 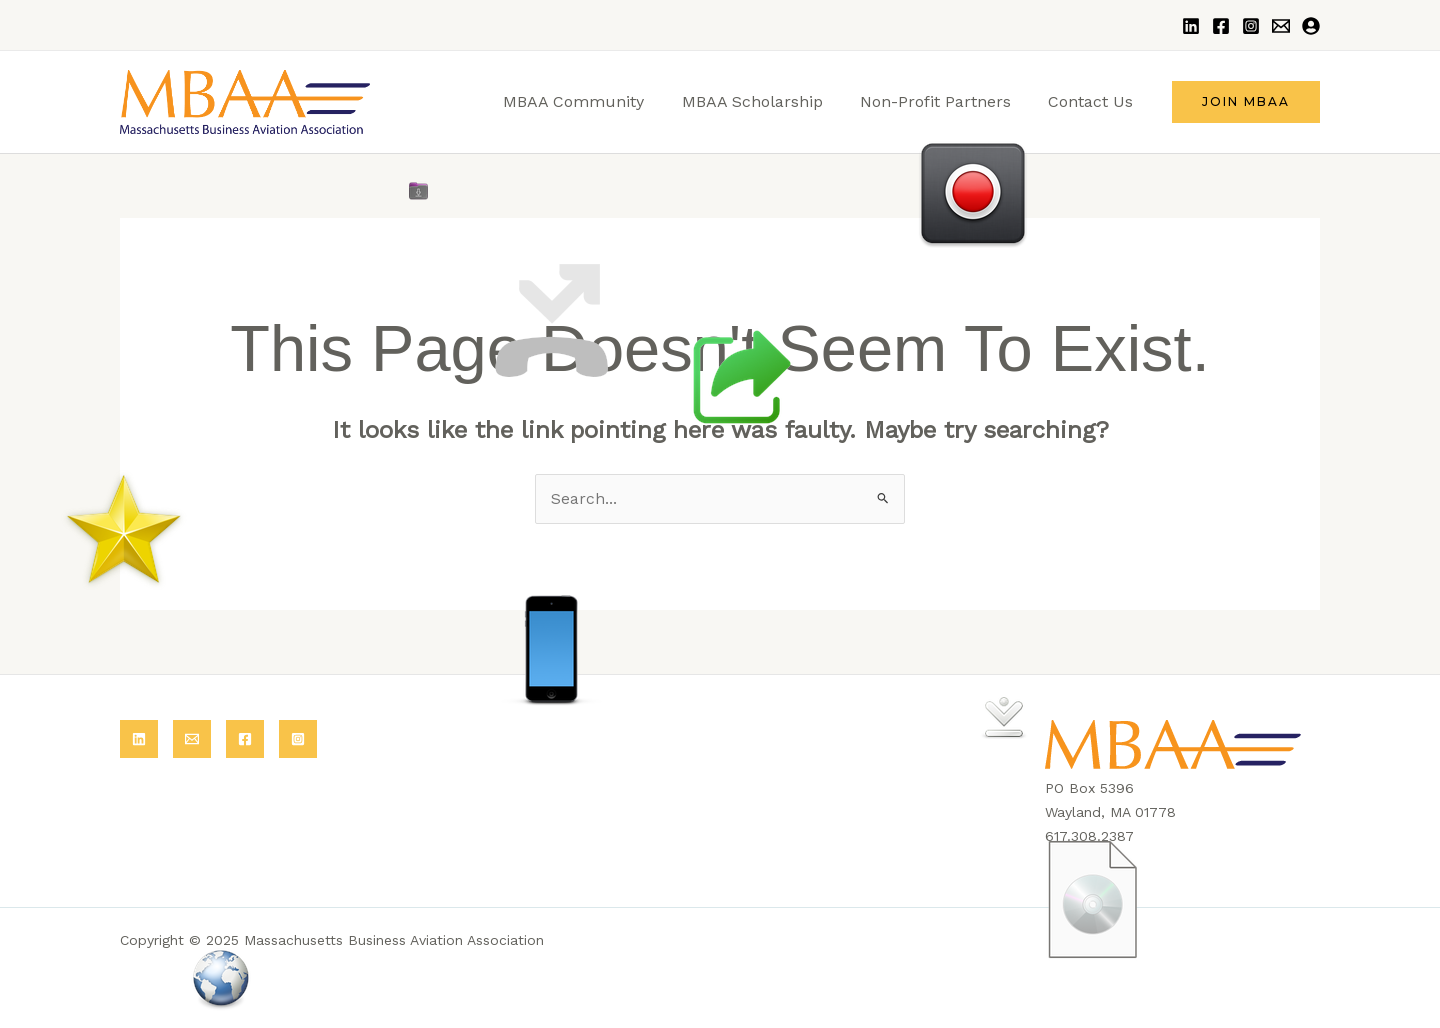 I want to click on scroll to bottom of page or list, so click(x=1003, y=717).